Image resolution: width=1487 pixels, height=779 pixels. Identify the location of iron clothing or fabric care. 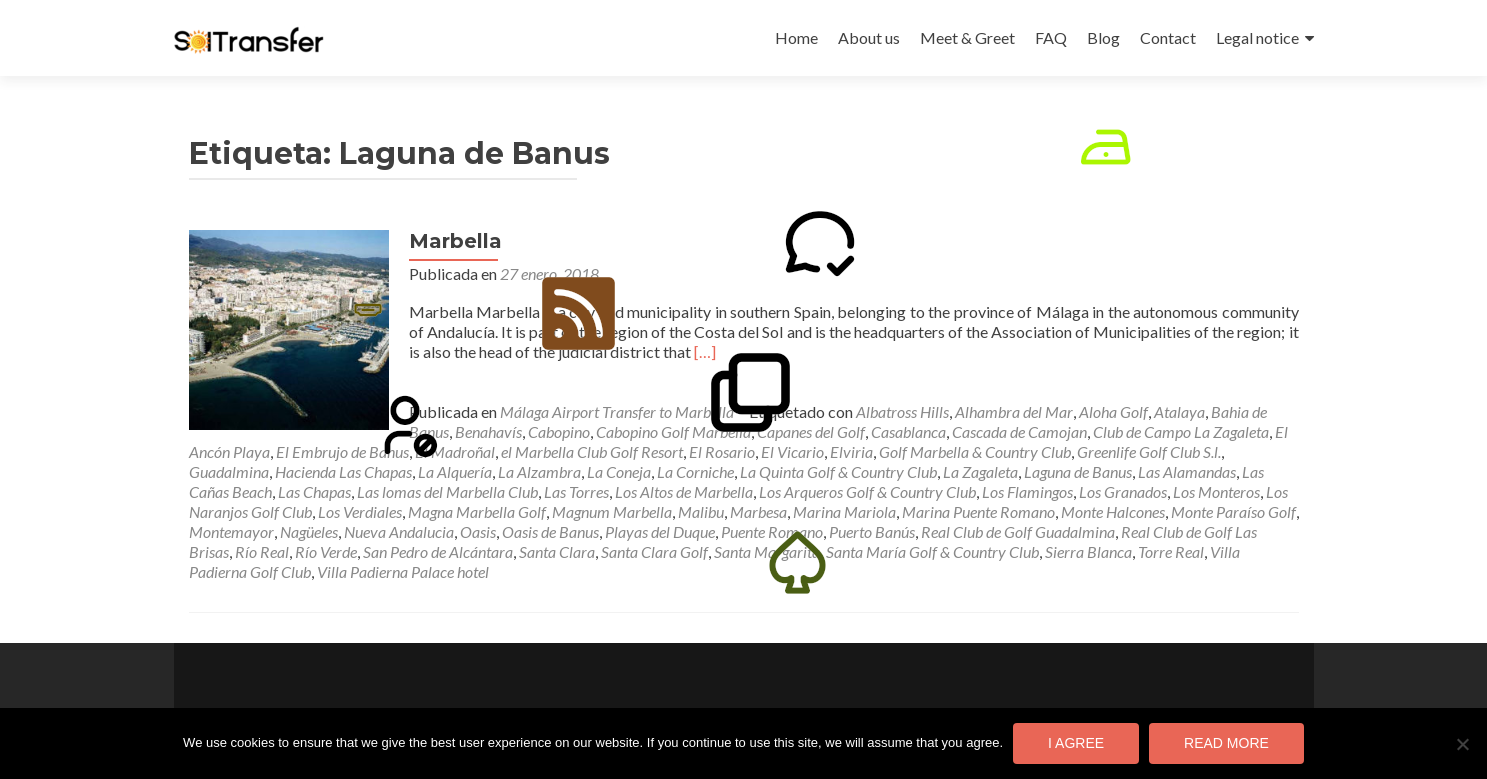
(1106, 147).